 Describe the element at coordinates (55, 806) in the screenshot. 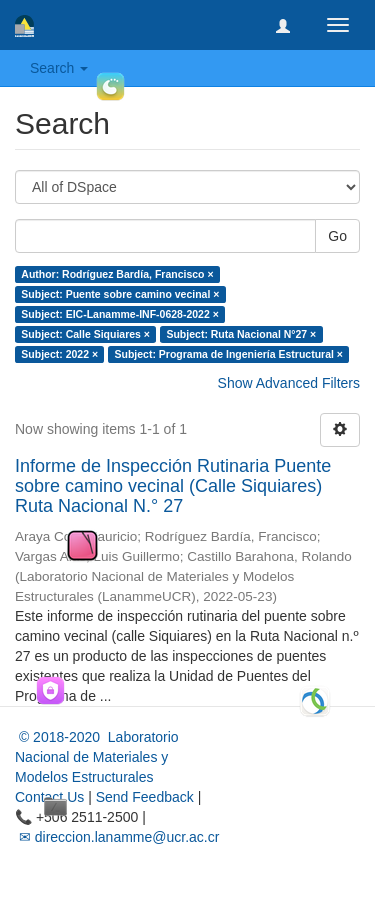

I see `access the root directory` at that location.